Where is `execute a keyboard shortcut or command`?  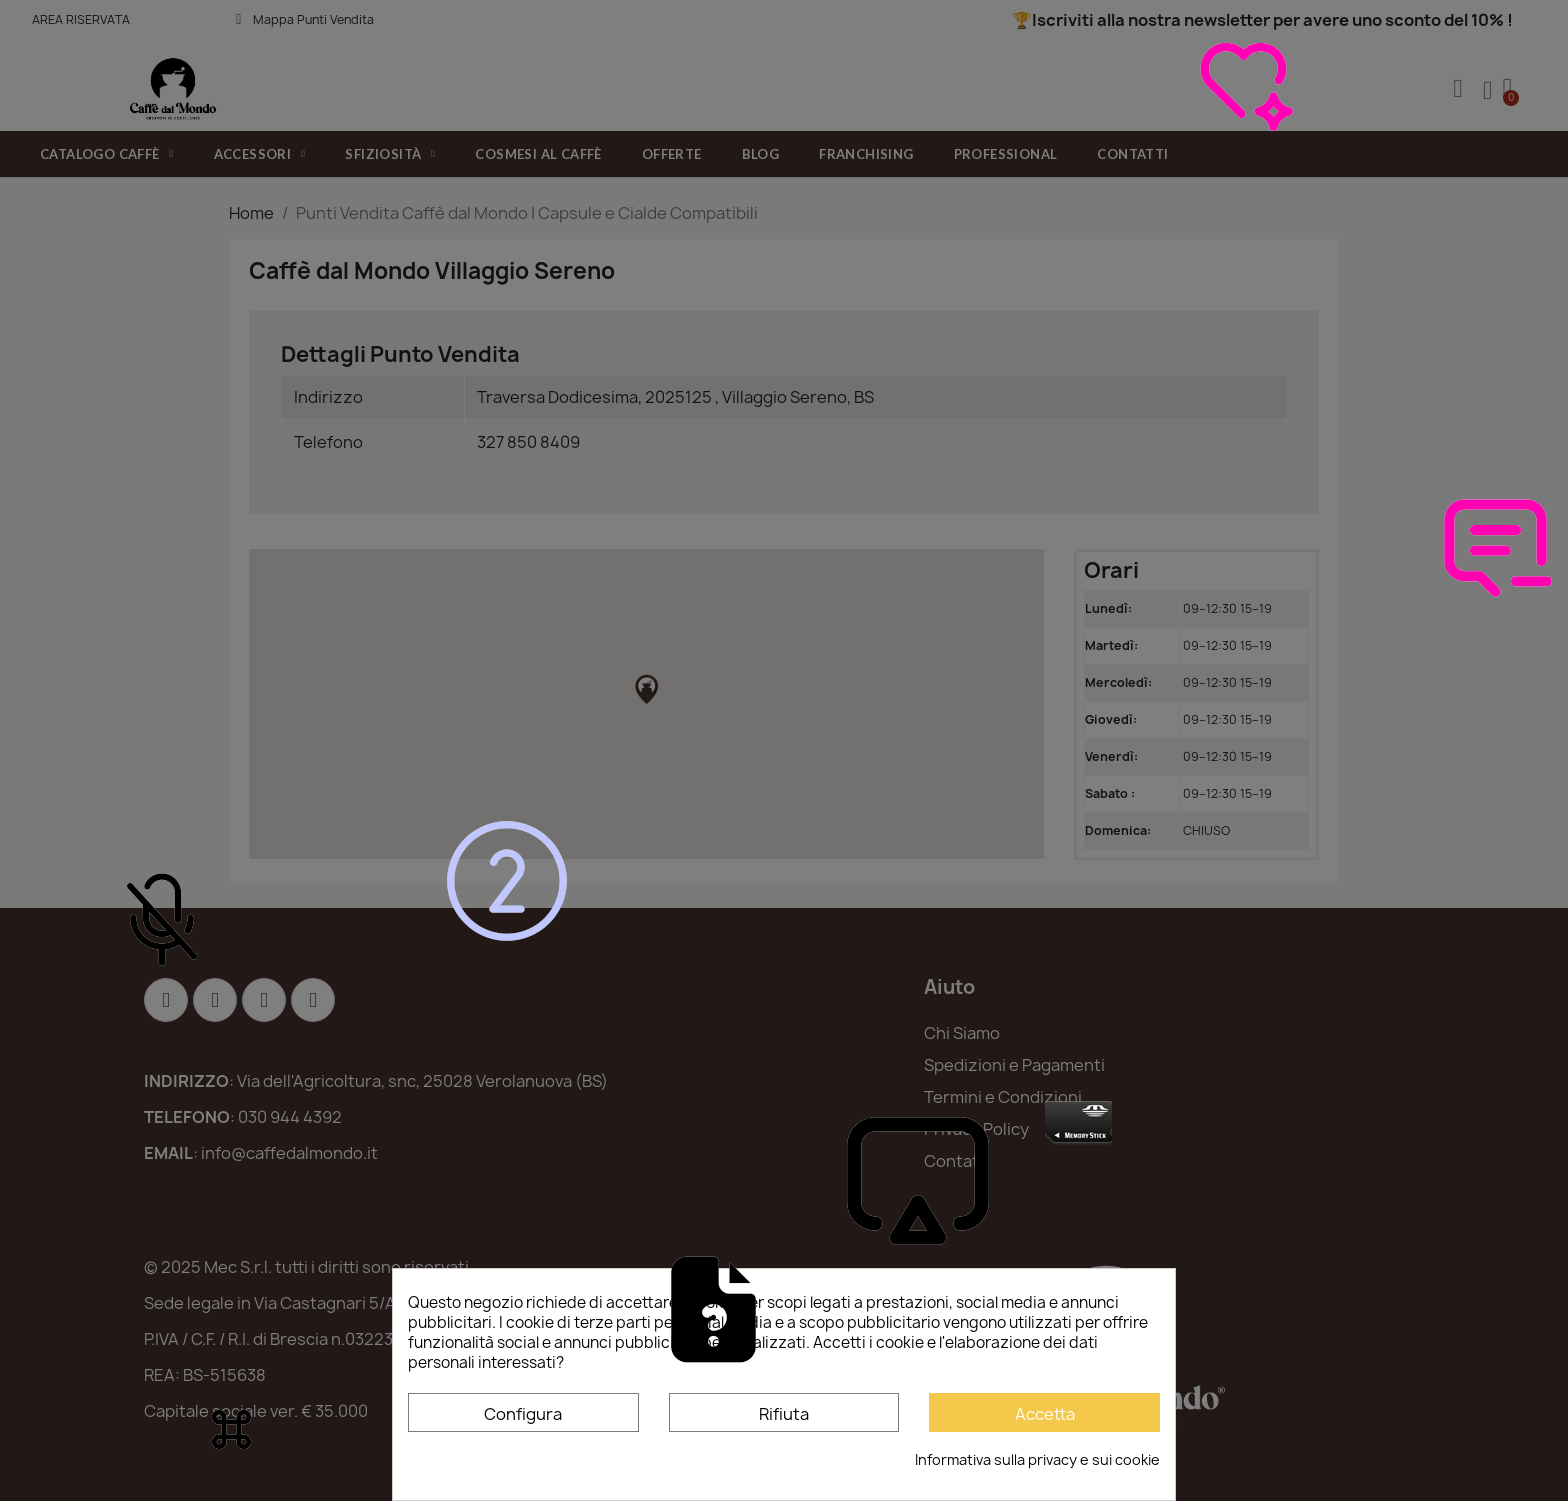
execute a keyboard shortcut or command is located at coordinates (231, 1429).